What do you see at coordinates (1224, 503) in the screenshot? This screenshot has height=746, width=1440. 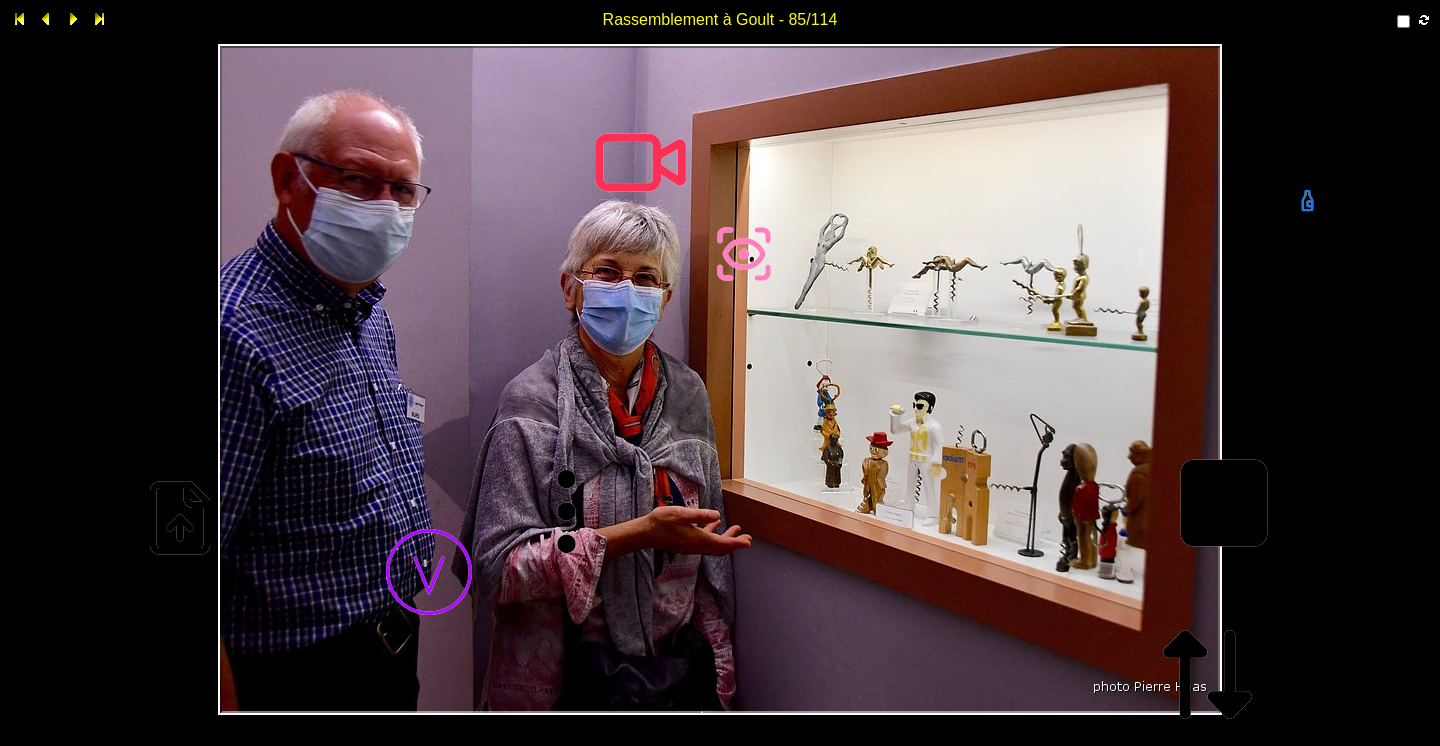 I see `stop media playback` at bounding box center [1224, 503].